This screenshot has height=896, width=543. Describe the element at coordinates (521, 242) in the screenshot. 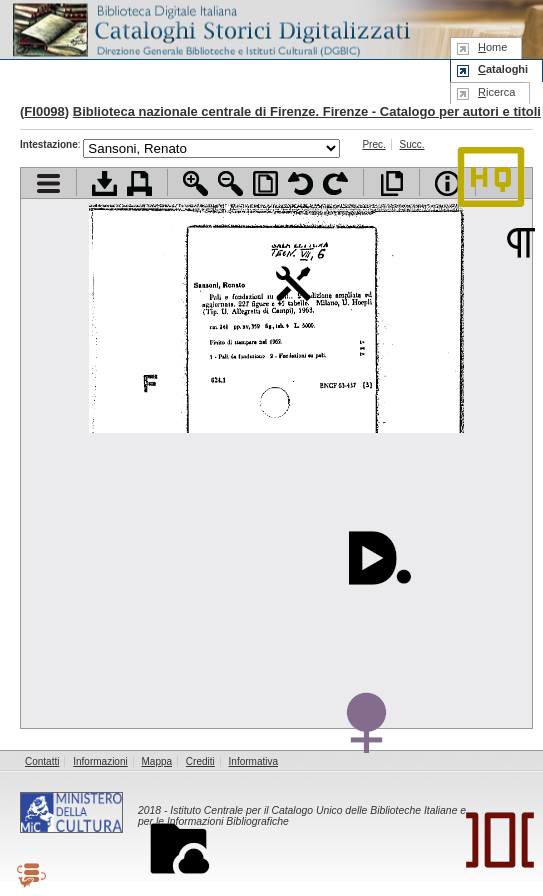

I see `insert a paragraph break` at that location.